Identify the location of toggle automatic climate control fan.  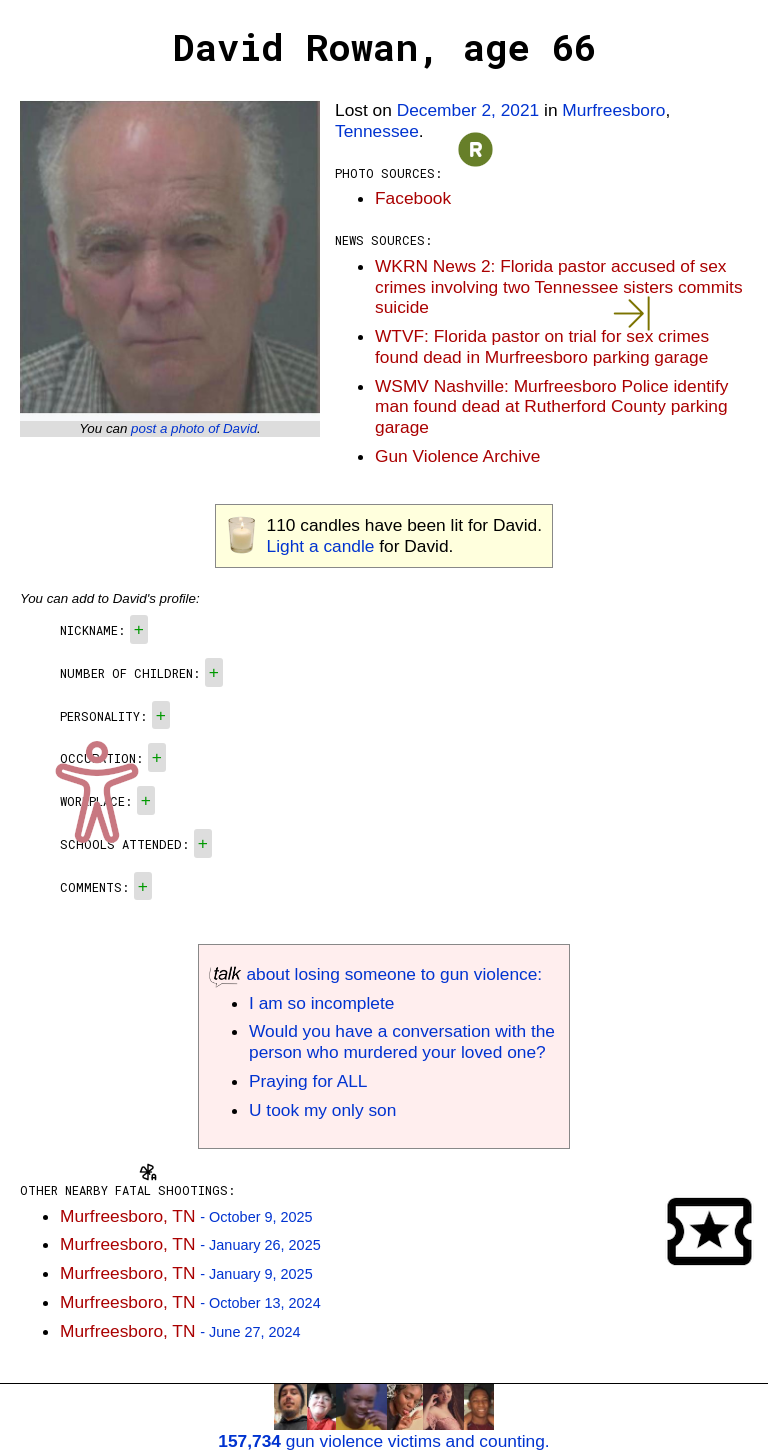
(148, 1172).